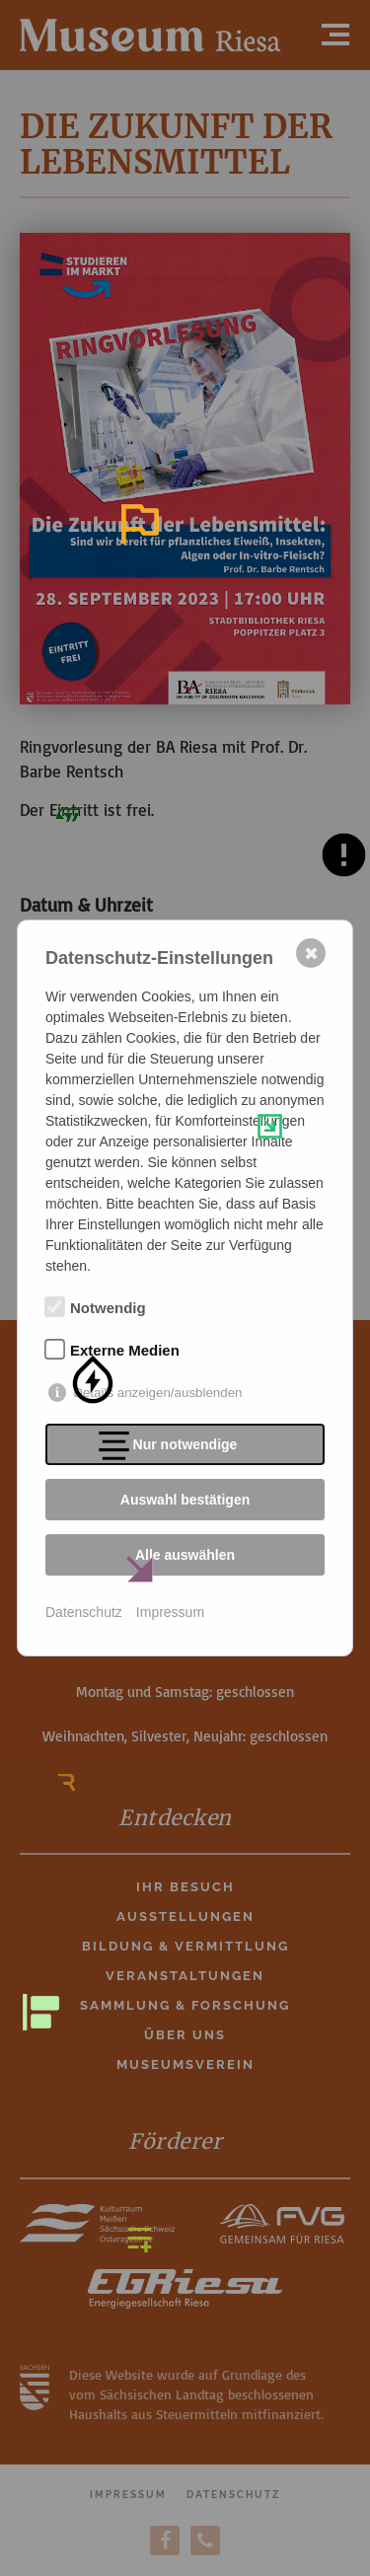 This screenshot has width=370, height=2576. Describe the element at coordinates (139, 1569) in the screenshot. I see `navigate to the next item below` at that location.